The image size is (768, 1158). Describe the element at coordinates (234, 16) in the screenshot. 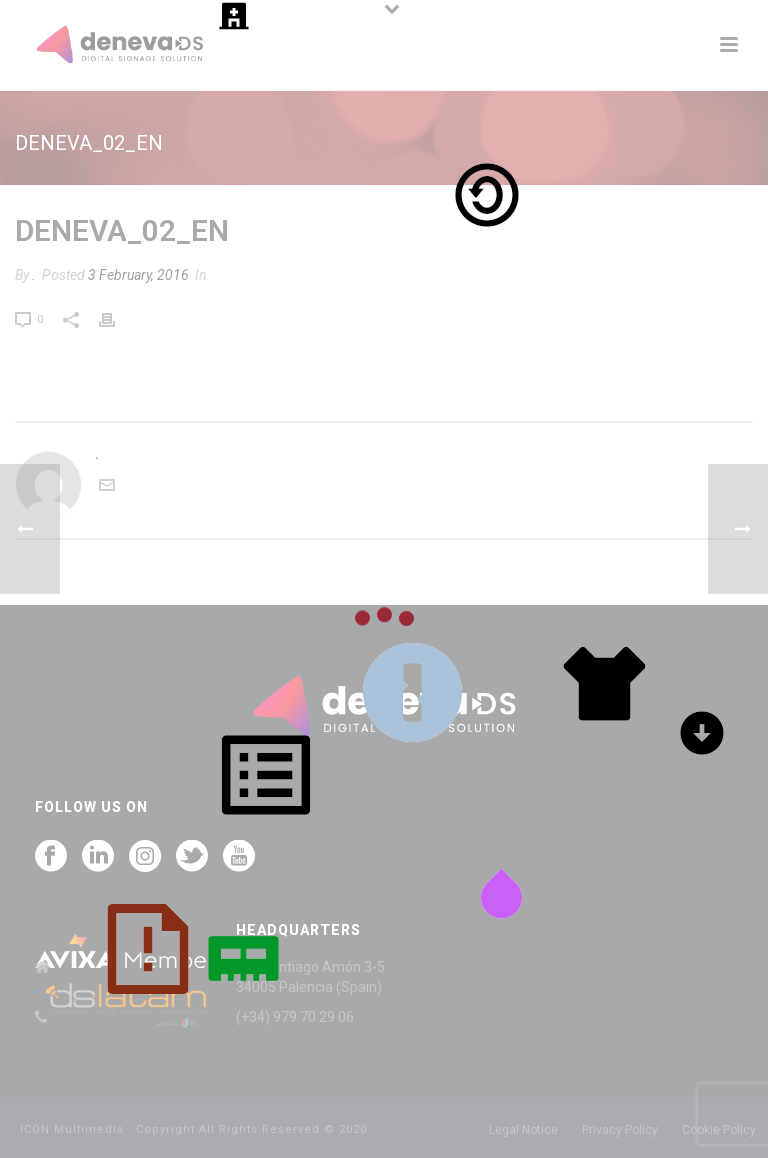

I see `find nearby hospitals` at that location.